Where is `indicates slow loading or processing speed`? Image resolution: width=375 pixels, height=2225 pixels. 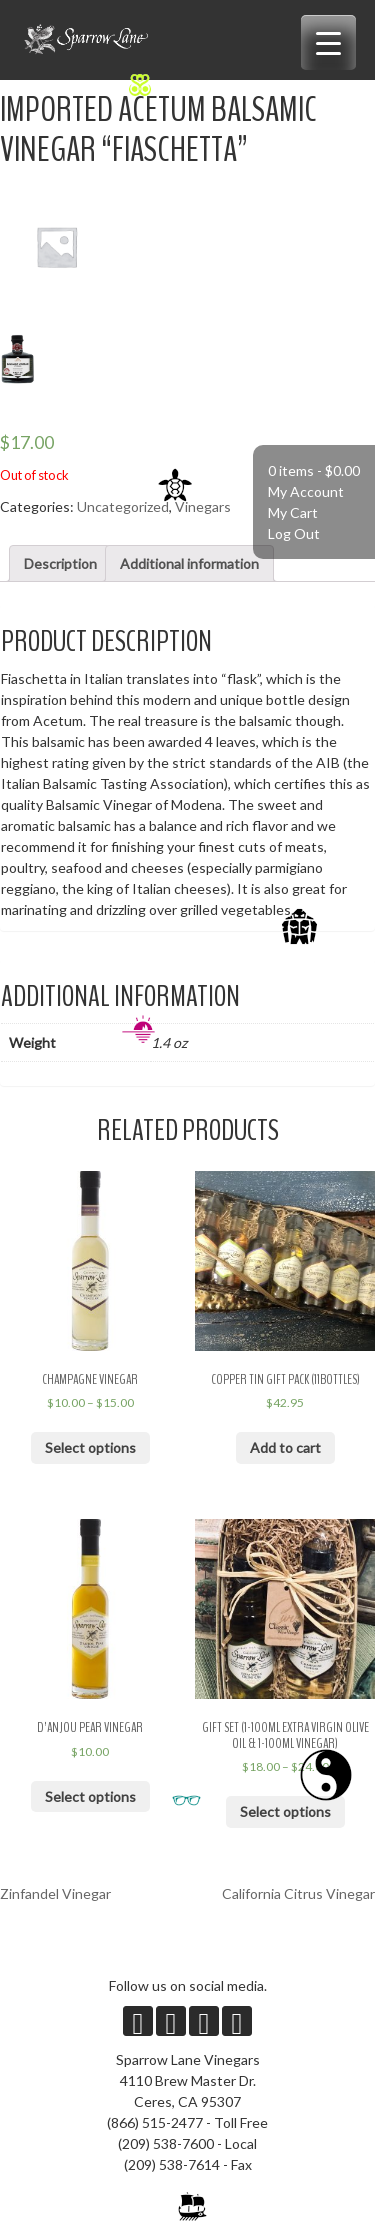
indicates slow loading or processing speed is located at coordinates (175, 485).